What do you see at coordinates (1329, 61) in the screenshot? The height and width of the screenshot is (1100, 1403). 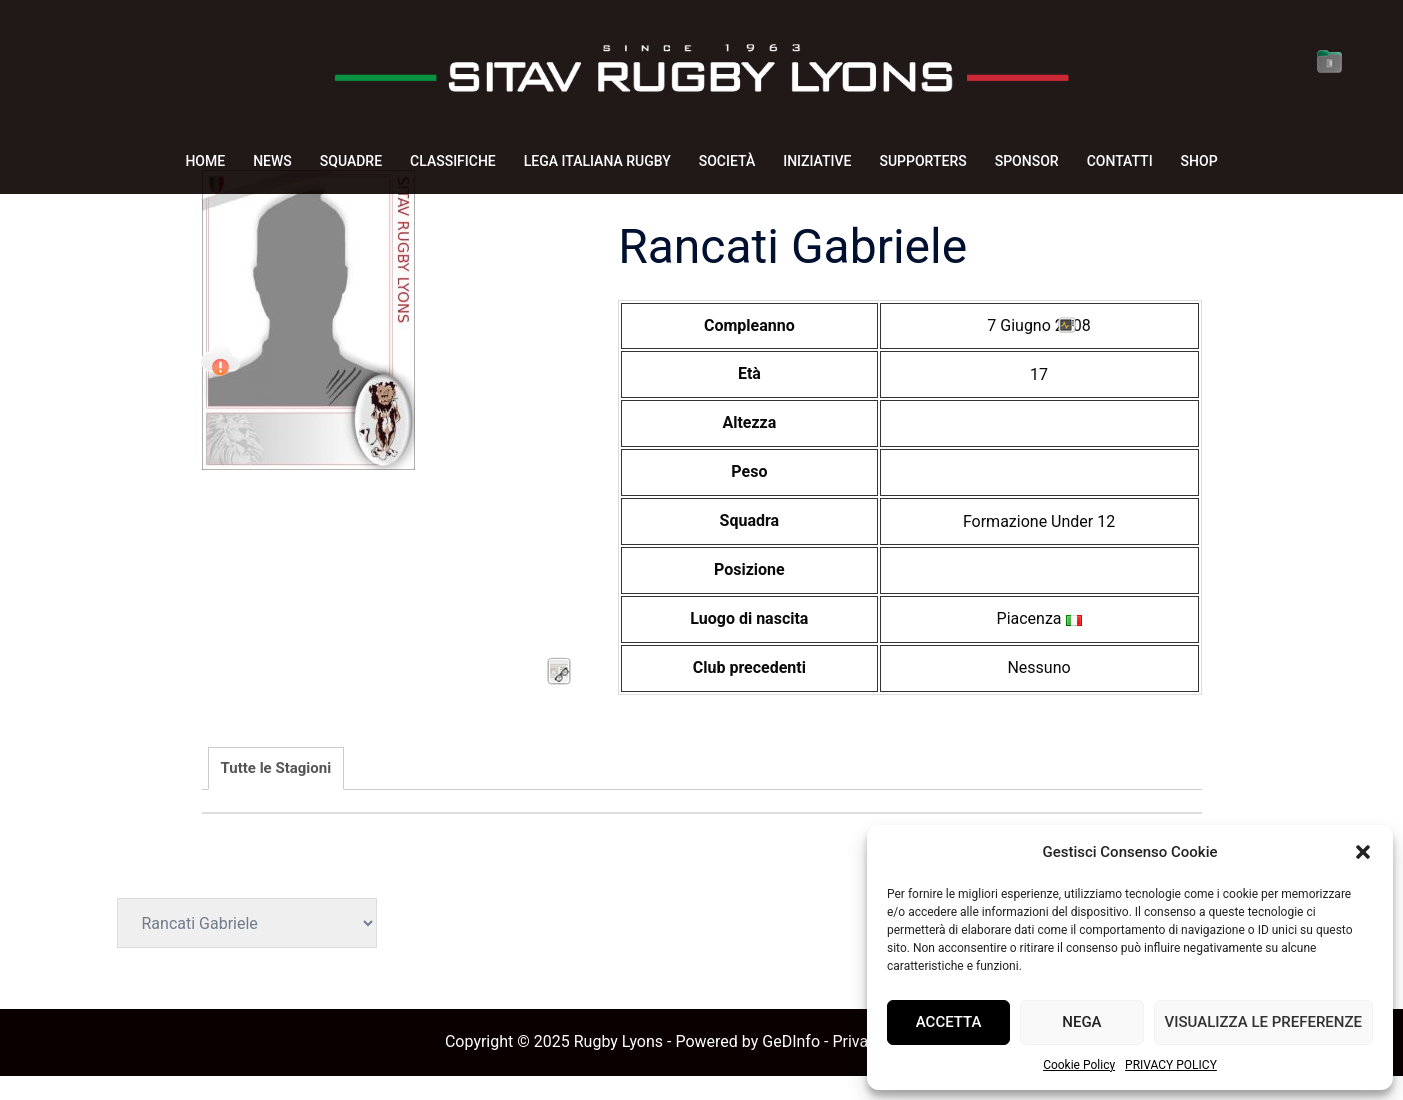 I see `access your templates folder` at bounding box center [1329, 61].